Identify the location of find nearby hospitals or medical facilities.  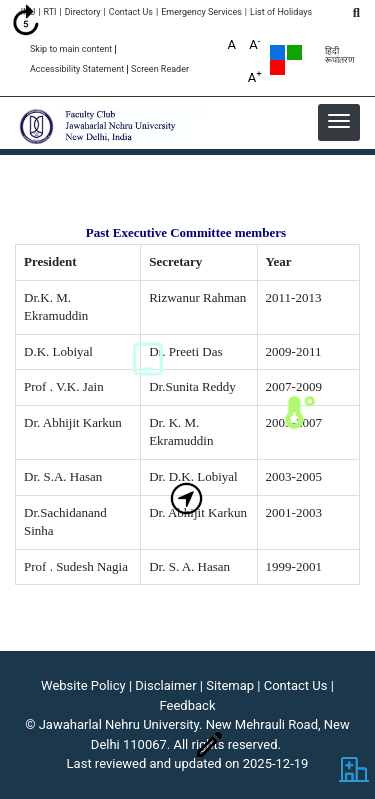
(352, 769).